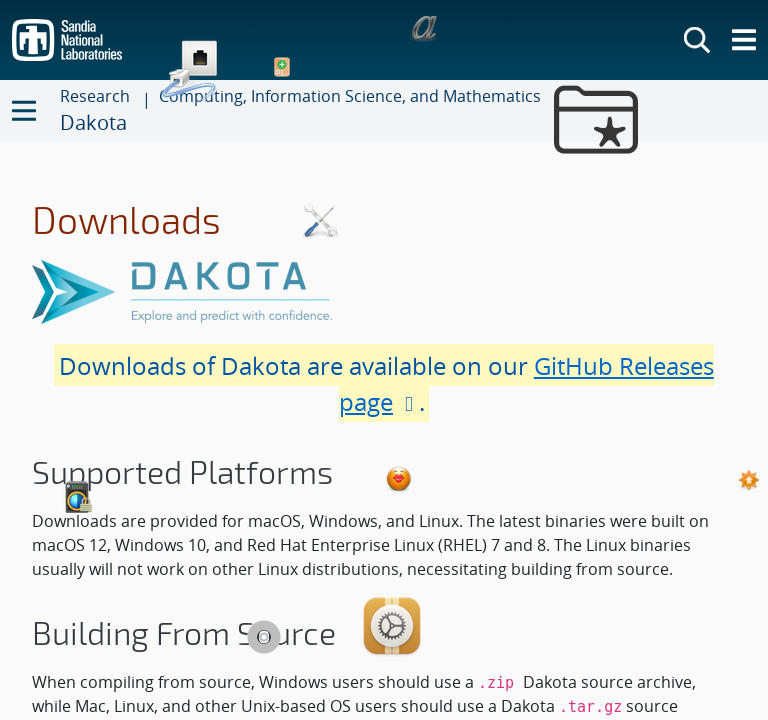 Image resolution: width=768 pixels, height=720 pixels. What do you see at coordinates (392, 625) in the screenshot?
I see `executable application file` at bounding box center [392, 625].